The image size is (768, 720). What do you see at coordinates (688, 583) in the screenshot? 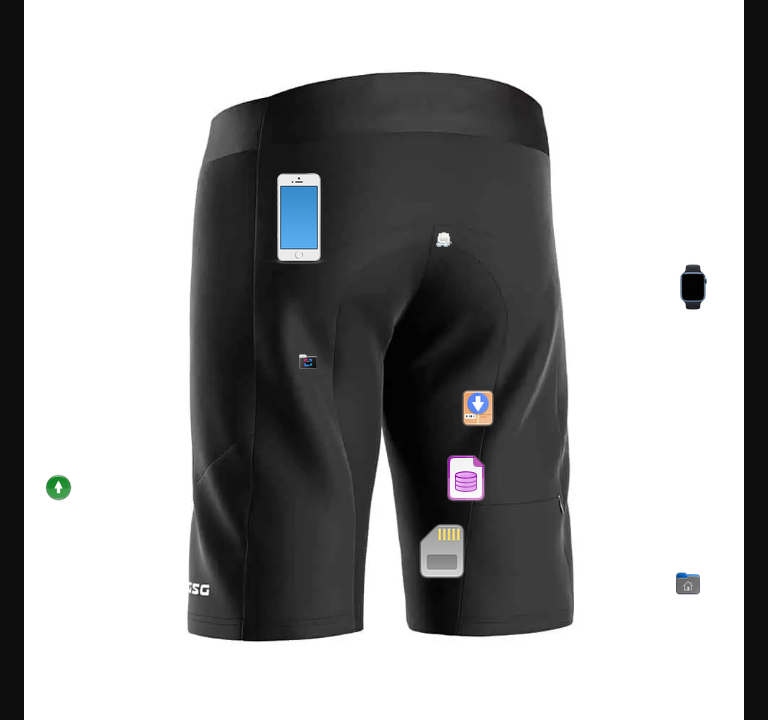
I see `access your home folder` at bounding box center [688, 583].